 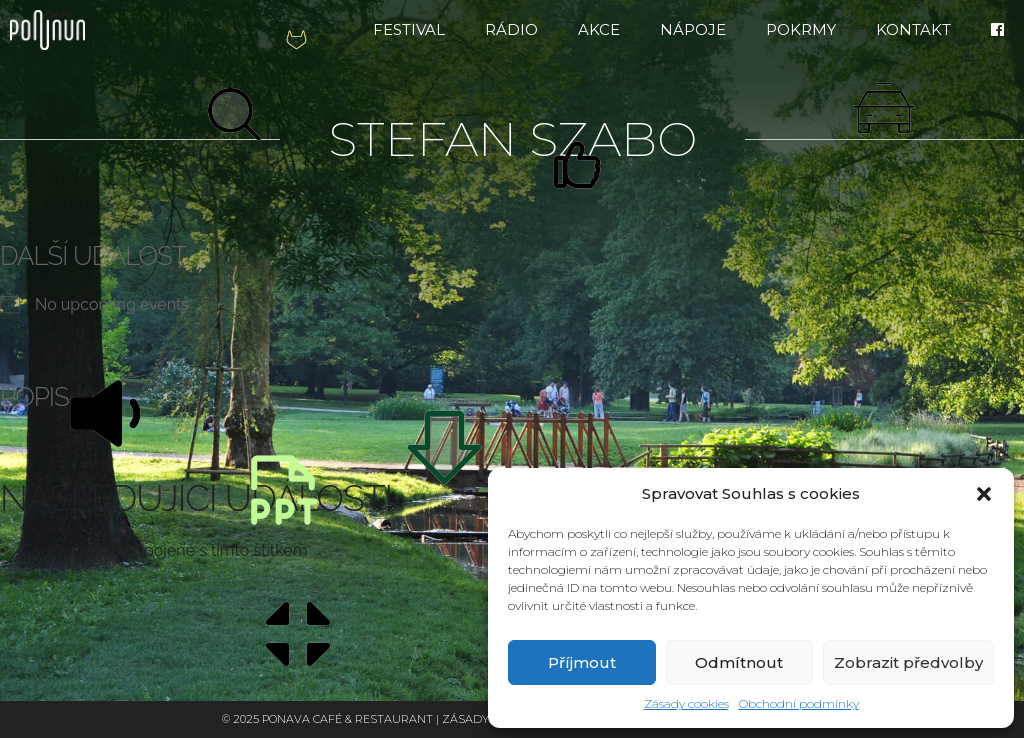 I want to click on open a PowerPoint presentation file, so click(x=283, y=493).